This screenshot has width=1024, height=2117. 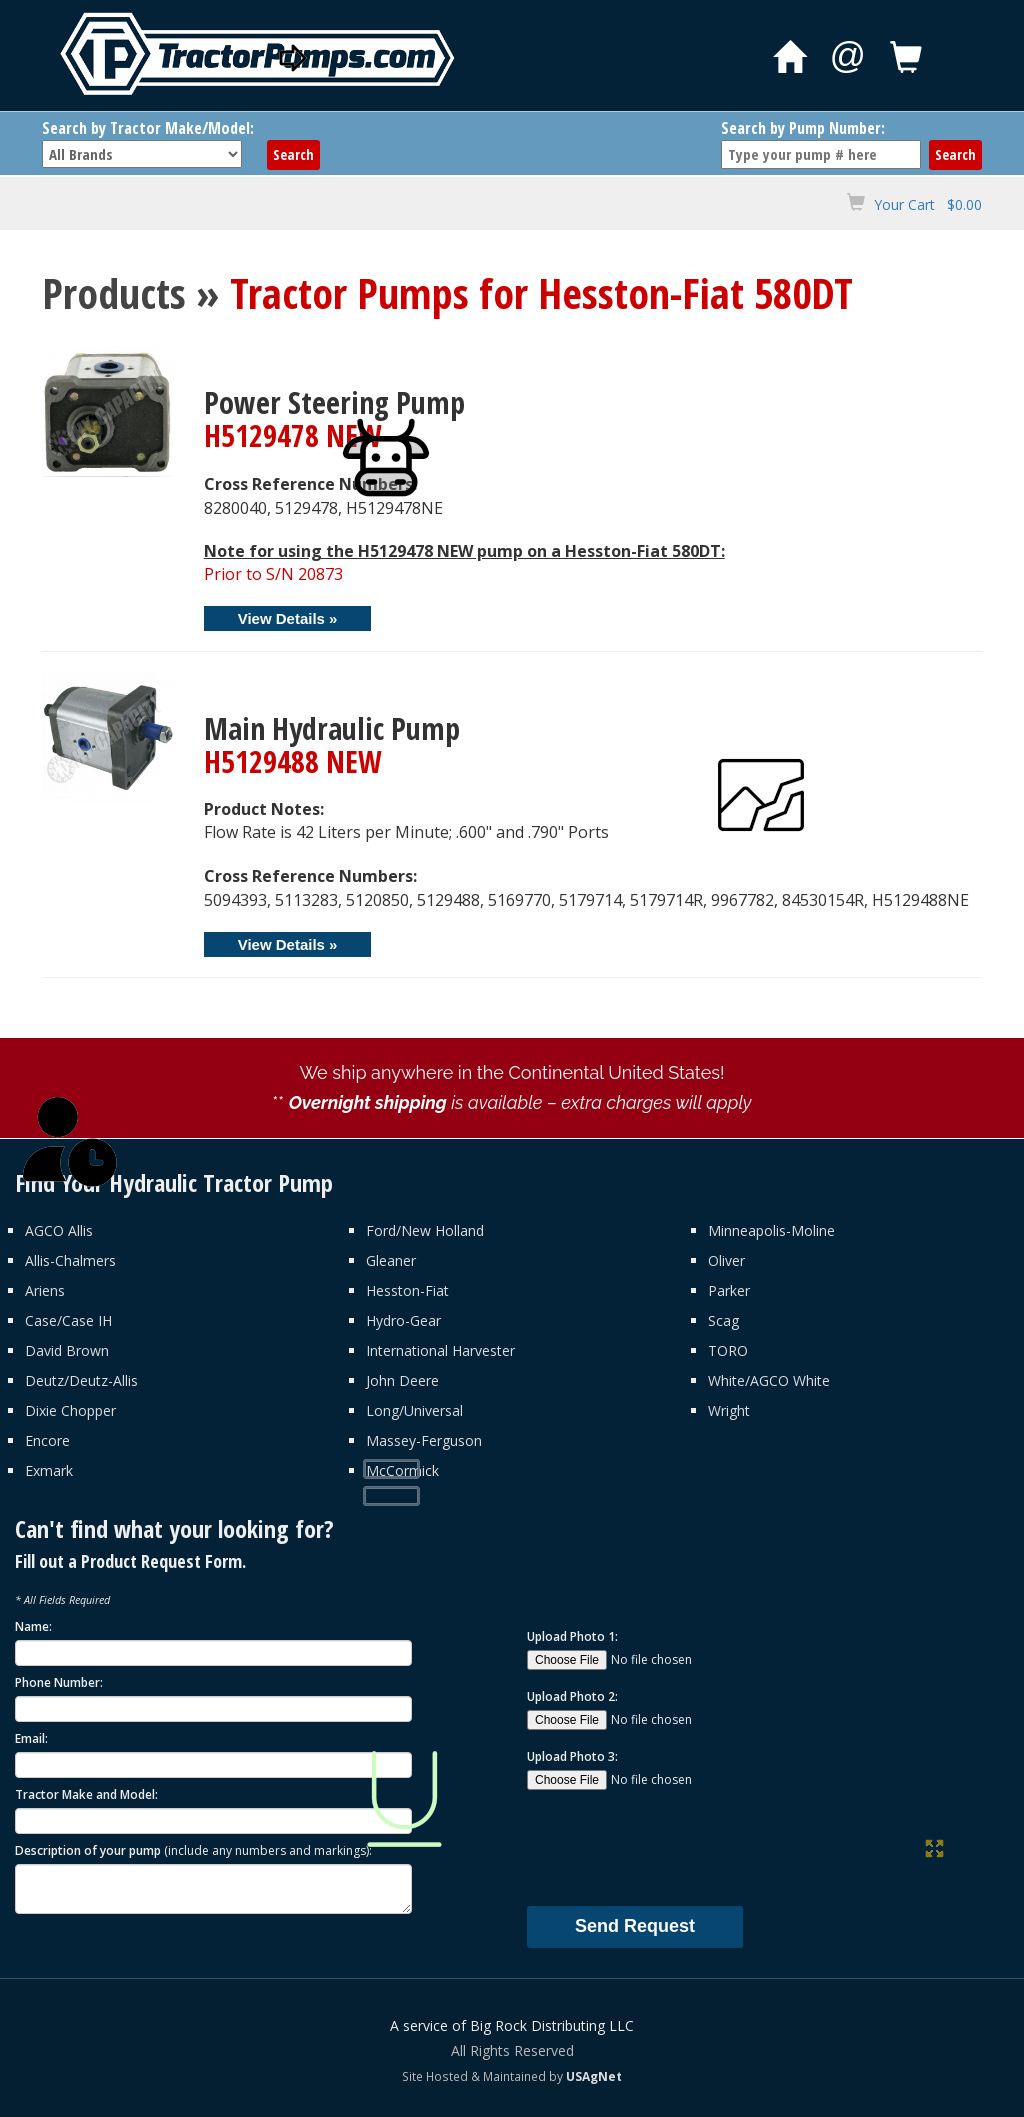 What do you see at coordinates (68, 1138) in the screenshot?
I see `view user's activity history or time log` at bounding box center [68, 1138].